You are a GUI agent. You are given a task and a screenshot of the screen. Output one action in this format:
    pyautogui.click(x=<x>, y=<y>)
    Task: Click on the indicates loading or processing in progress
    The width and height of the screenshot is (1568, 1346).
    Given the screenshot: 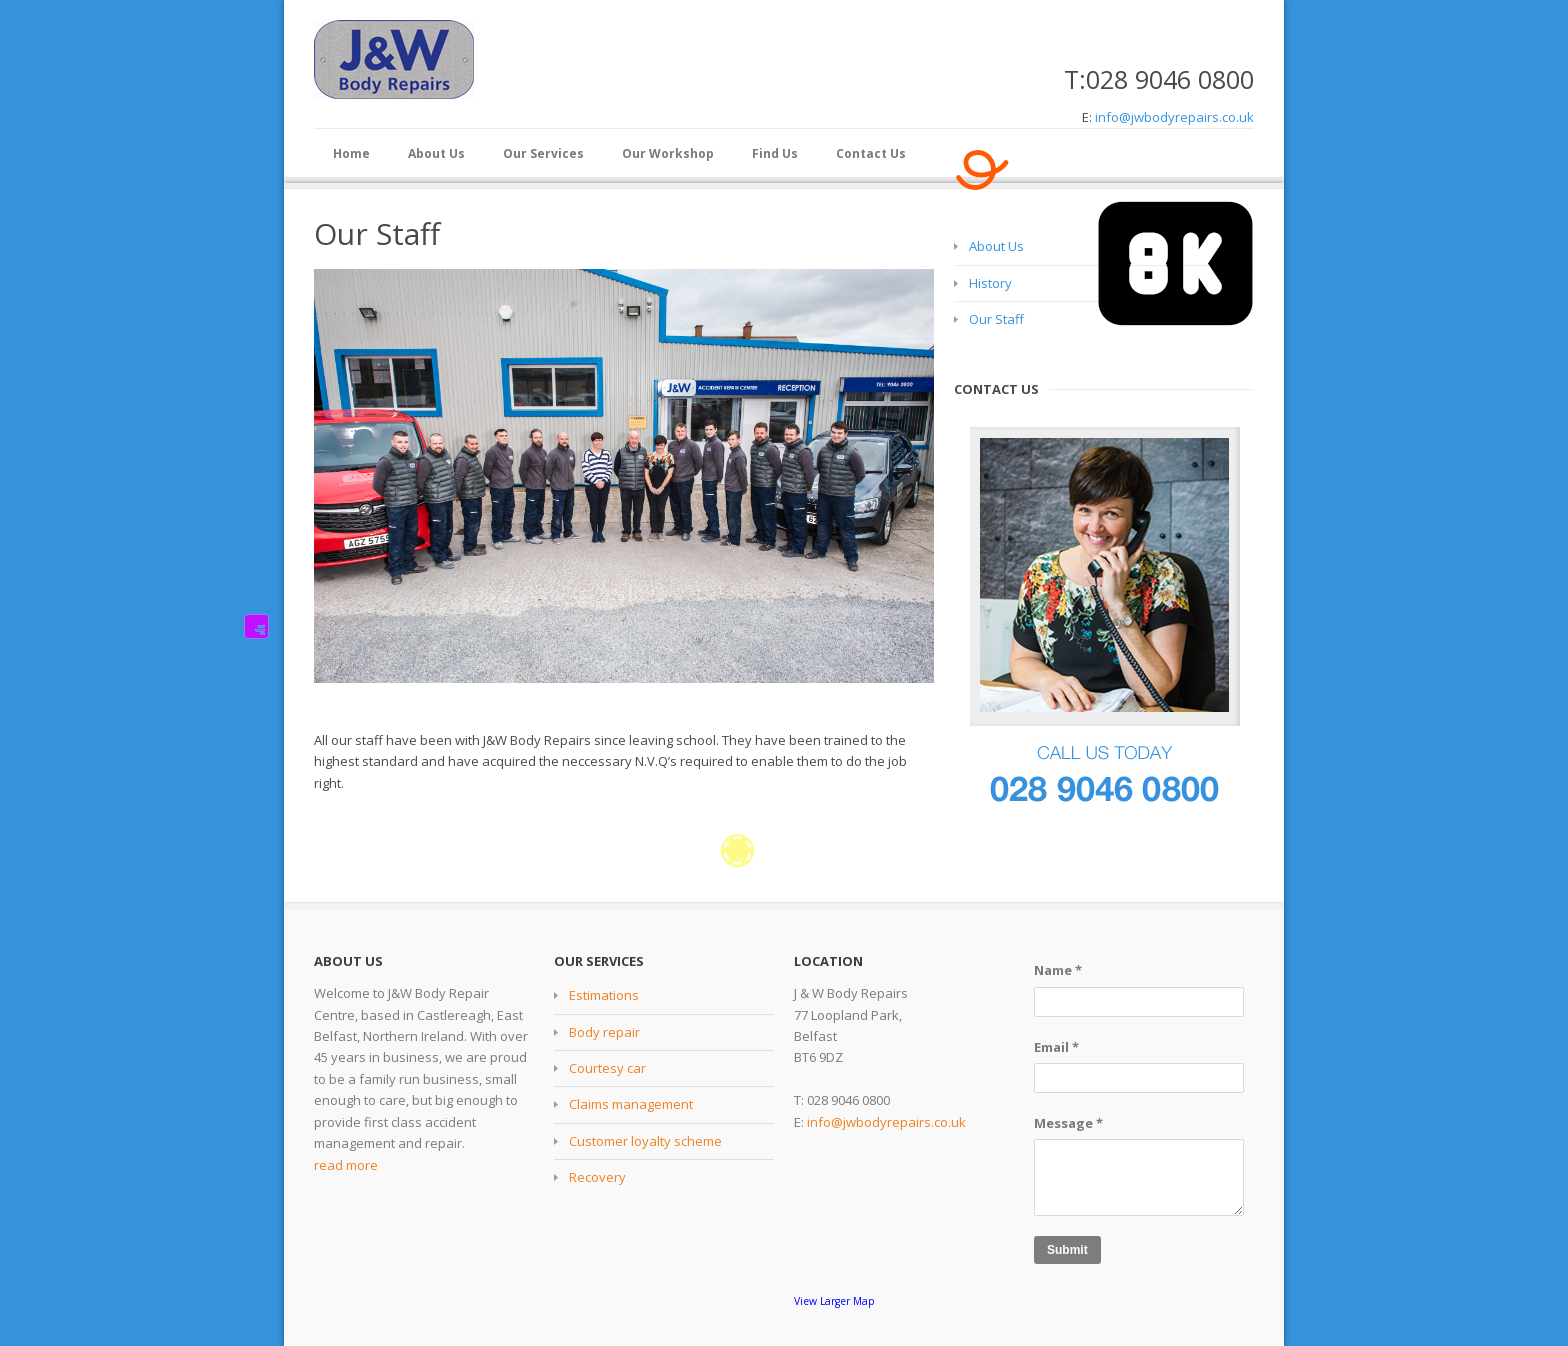 What is the action you would take?
    pyautogui.click(x=737, y=850)
    